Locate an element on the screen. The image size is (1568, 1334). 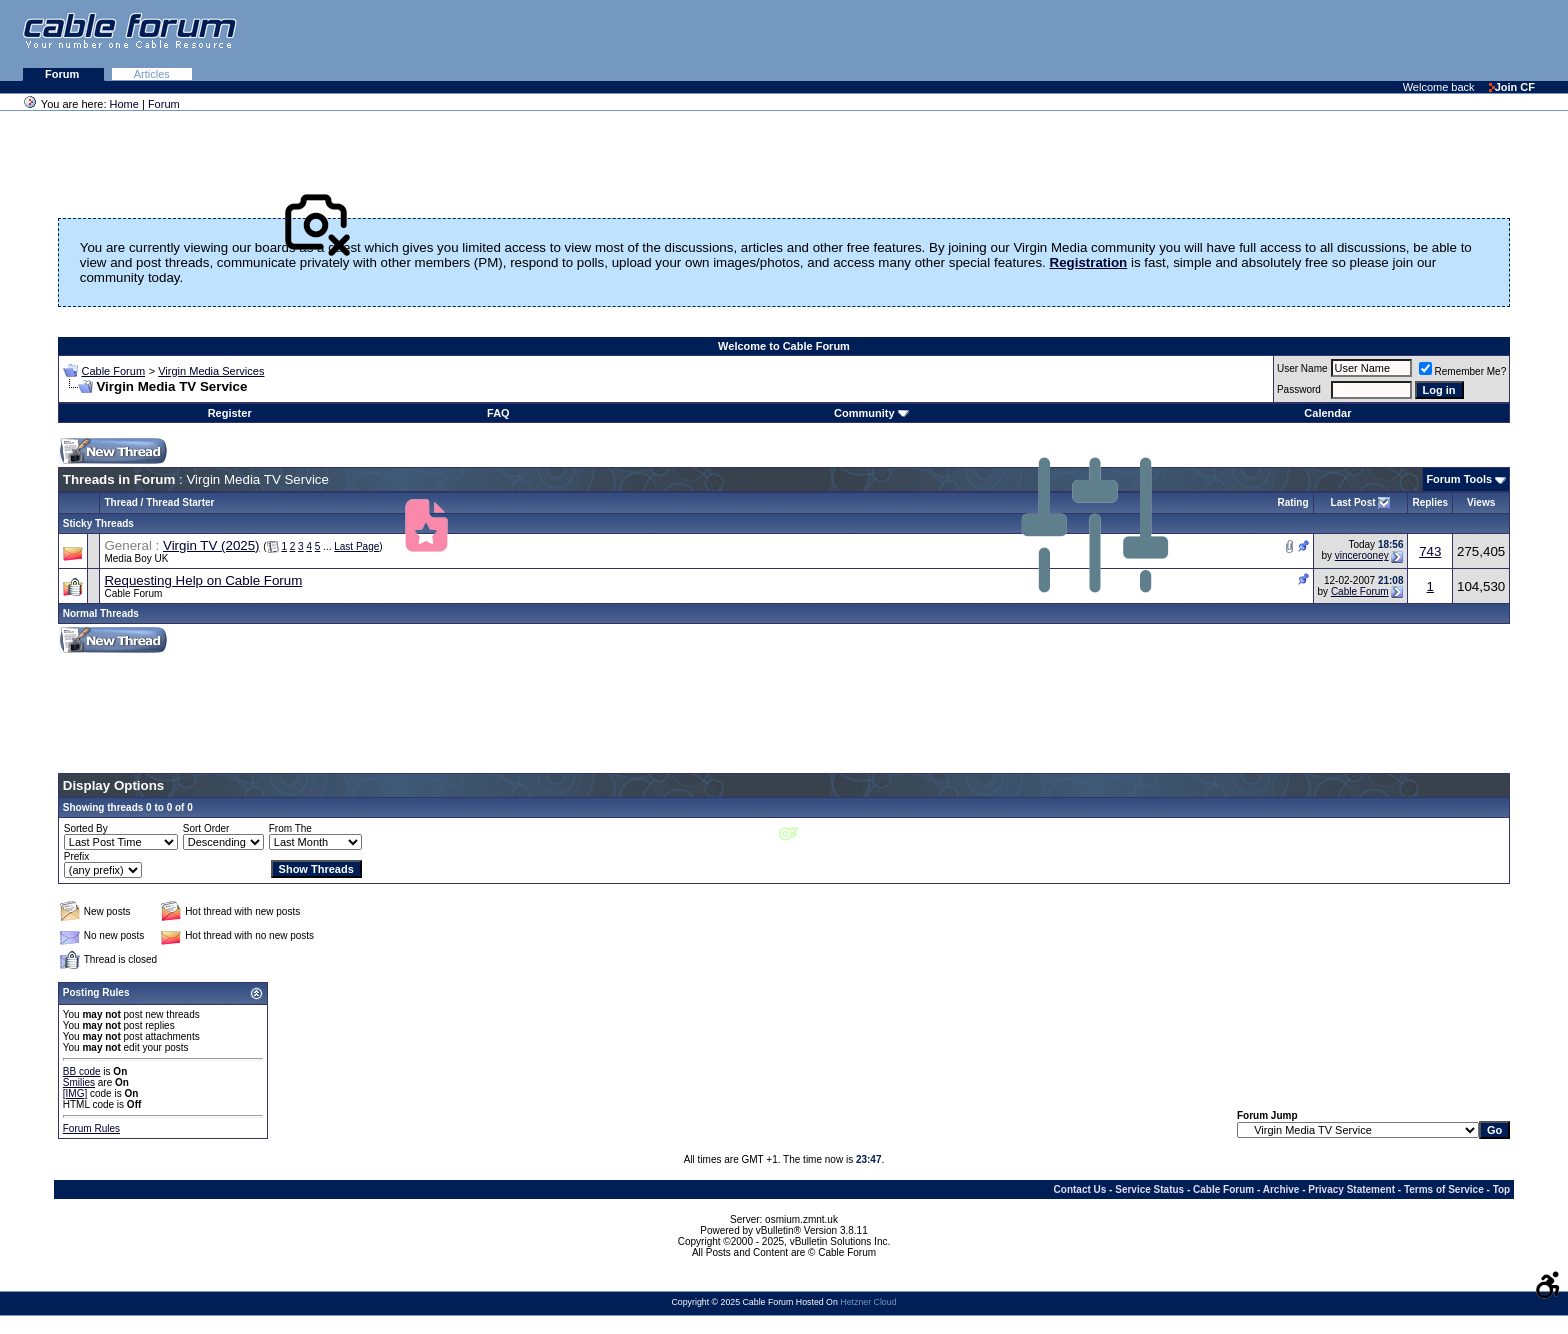
indicates wheelchair accessible route or facility is located at coordinates (1548, 1285).